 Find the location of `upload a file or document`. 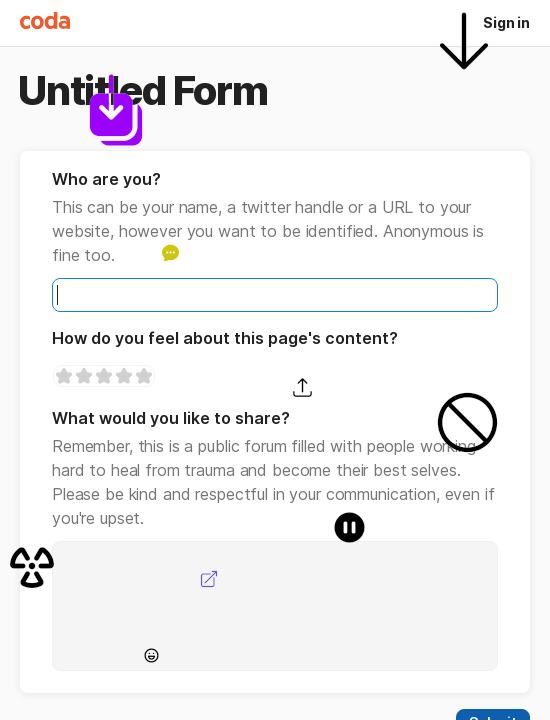

upload a file or document is located at coordinates (302, 387).